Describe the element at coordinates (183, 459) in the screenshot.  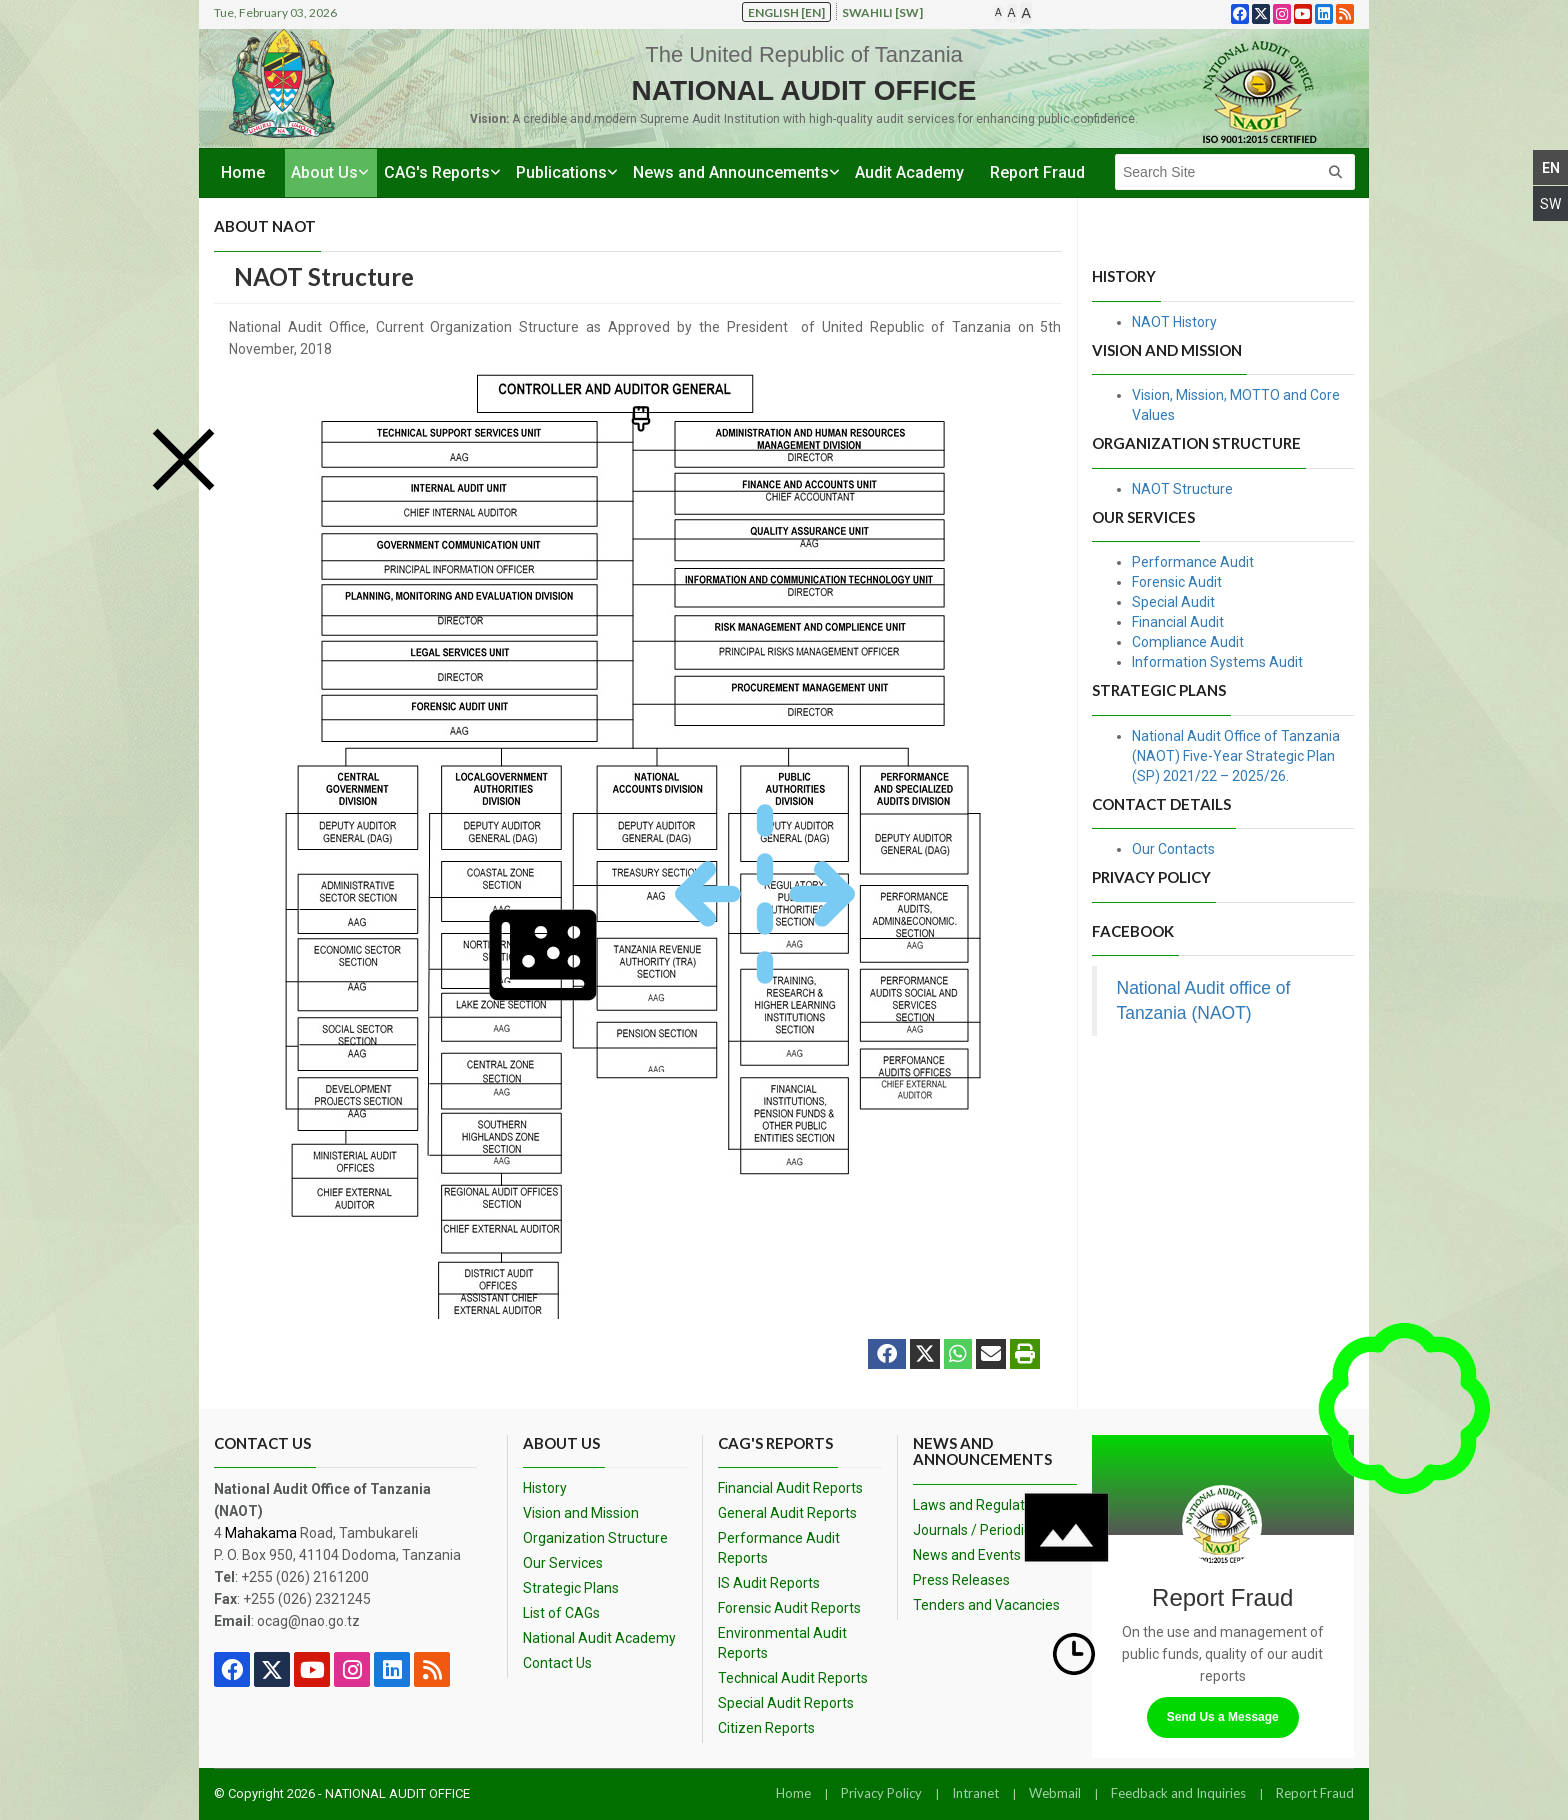
I see `close the current window or tab` at that location.